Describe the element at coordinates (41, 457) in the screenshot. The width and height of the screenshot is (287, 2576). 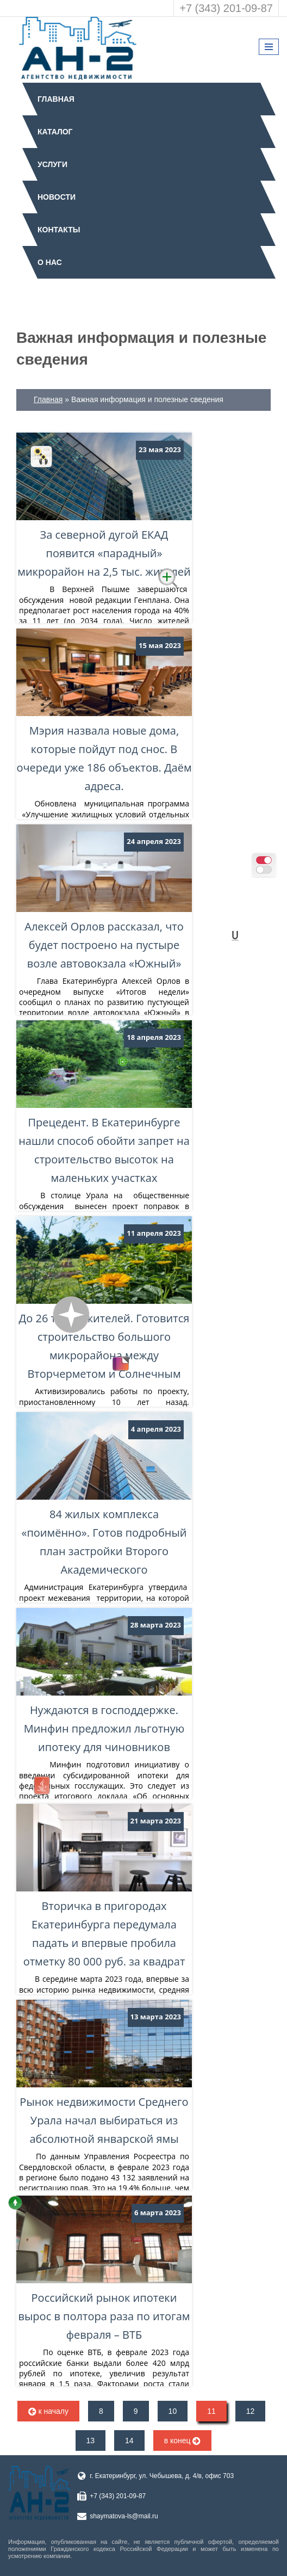
I see `open GNOME Builder IDE` at that location.